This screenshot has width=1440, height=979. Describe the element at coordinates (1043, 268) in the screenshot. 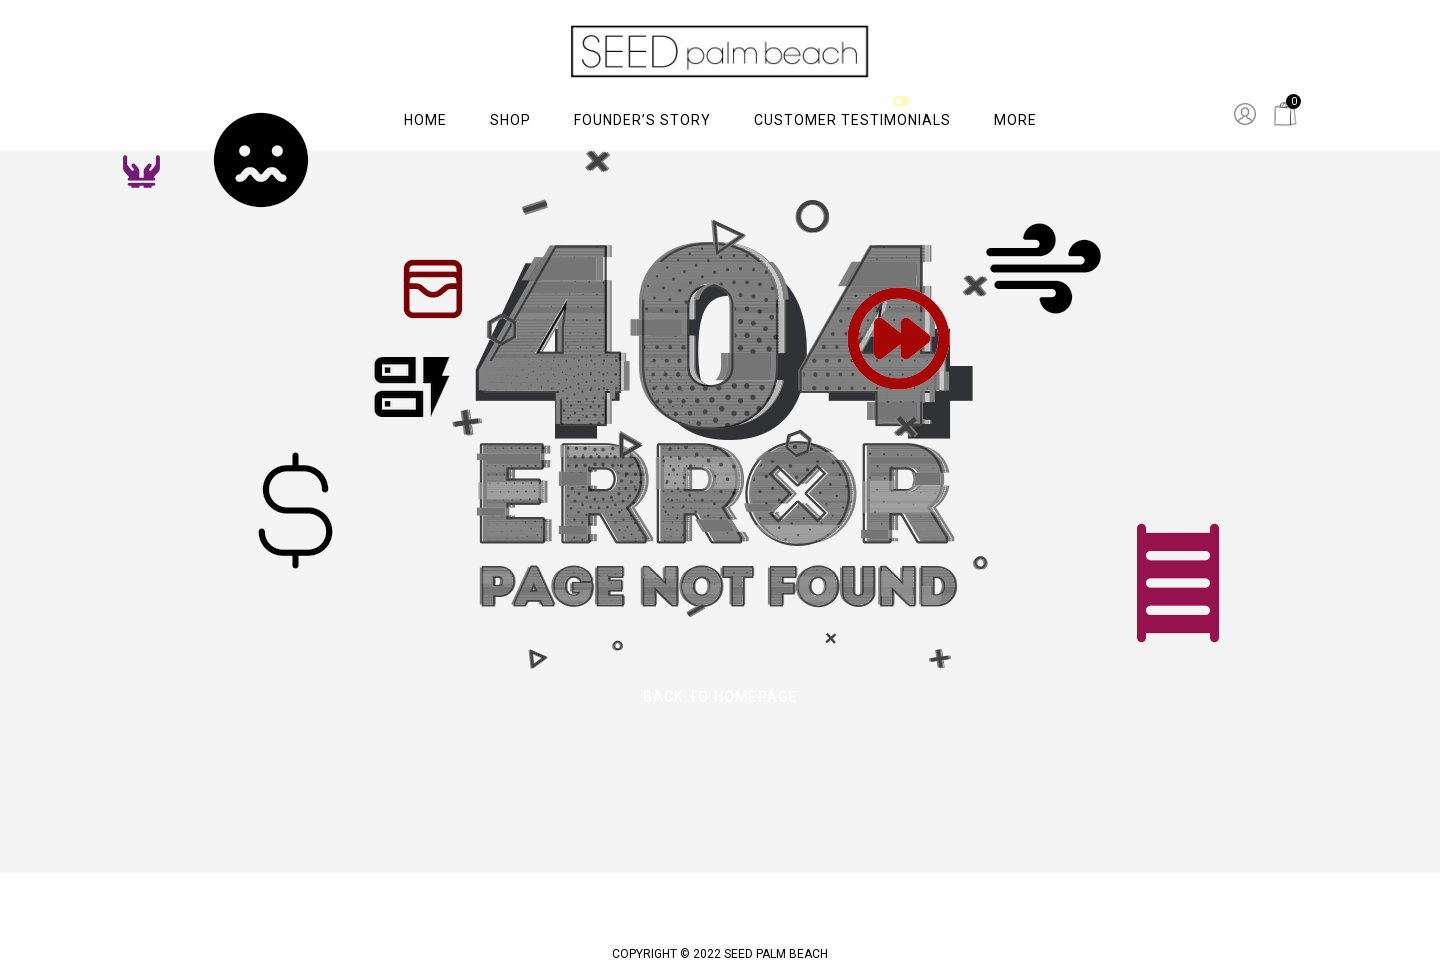

I see `indicates current wind conditions` at that location.